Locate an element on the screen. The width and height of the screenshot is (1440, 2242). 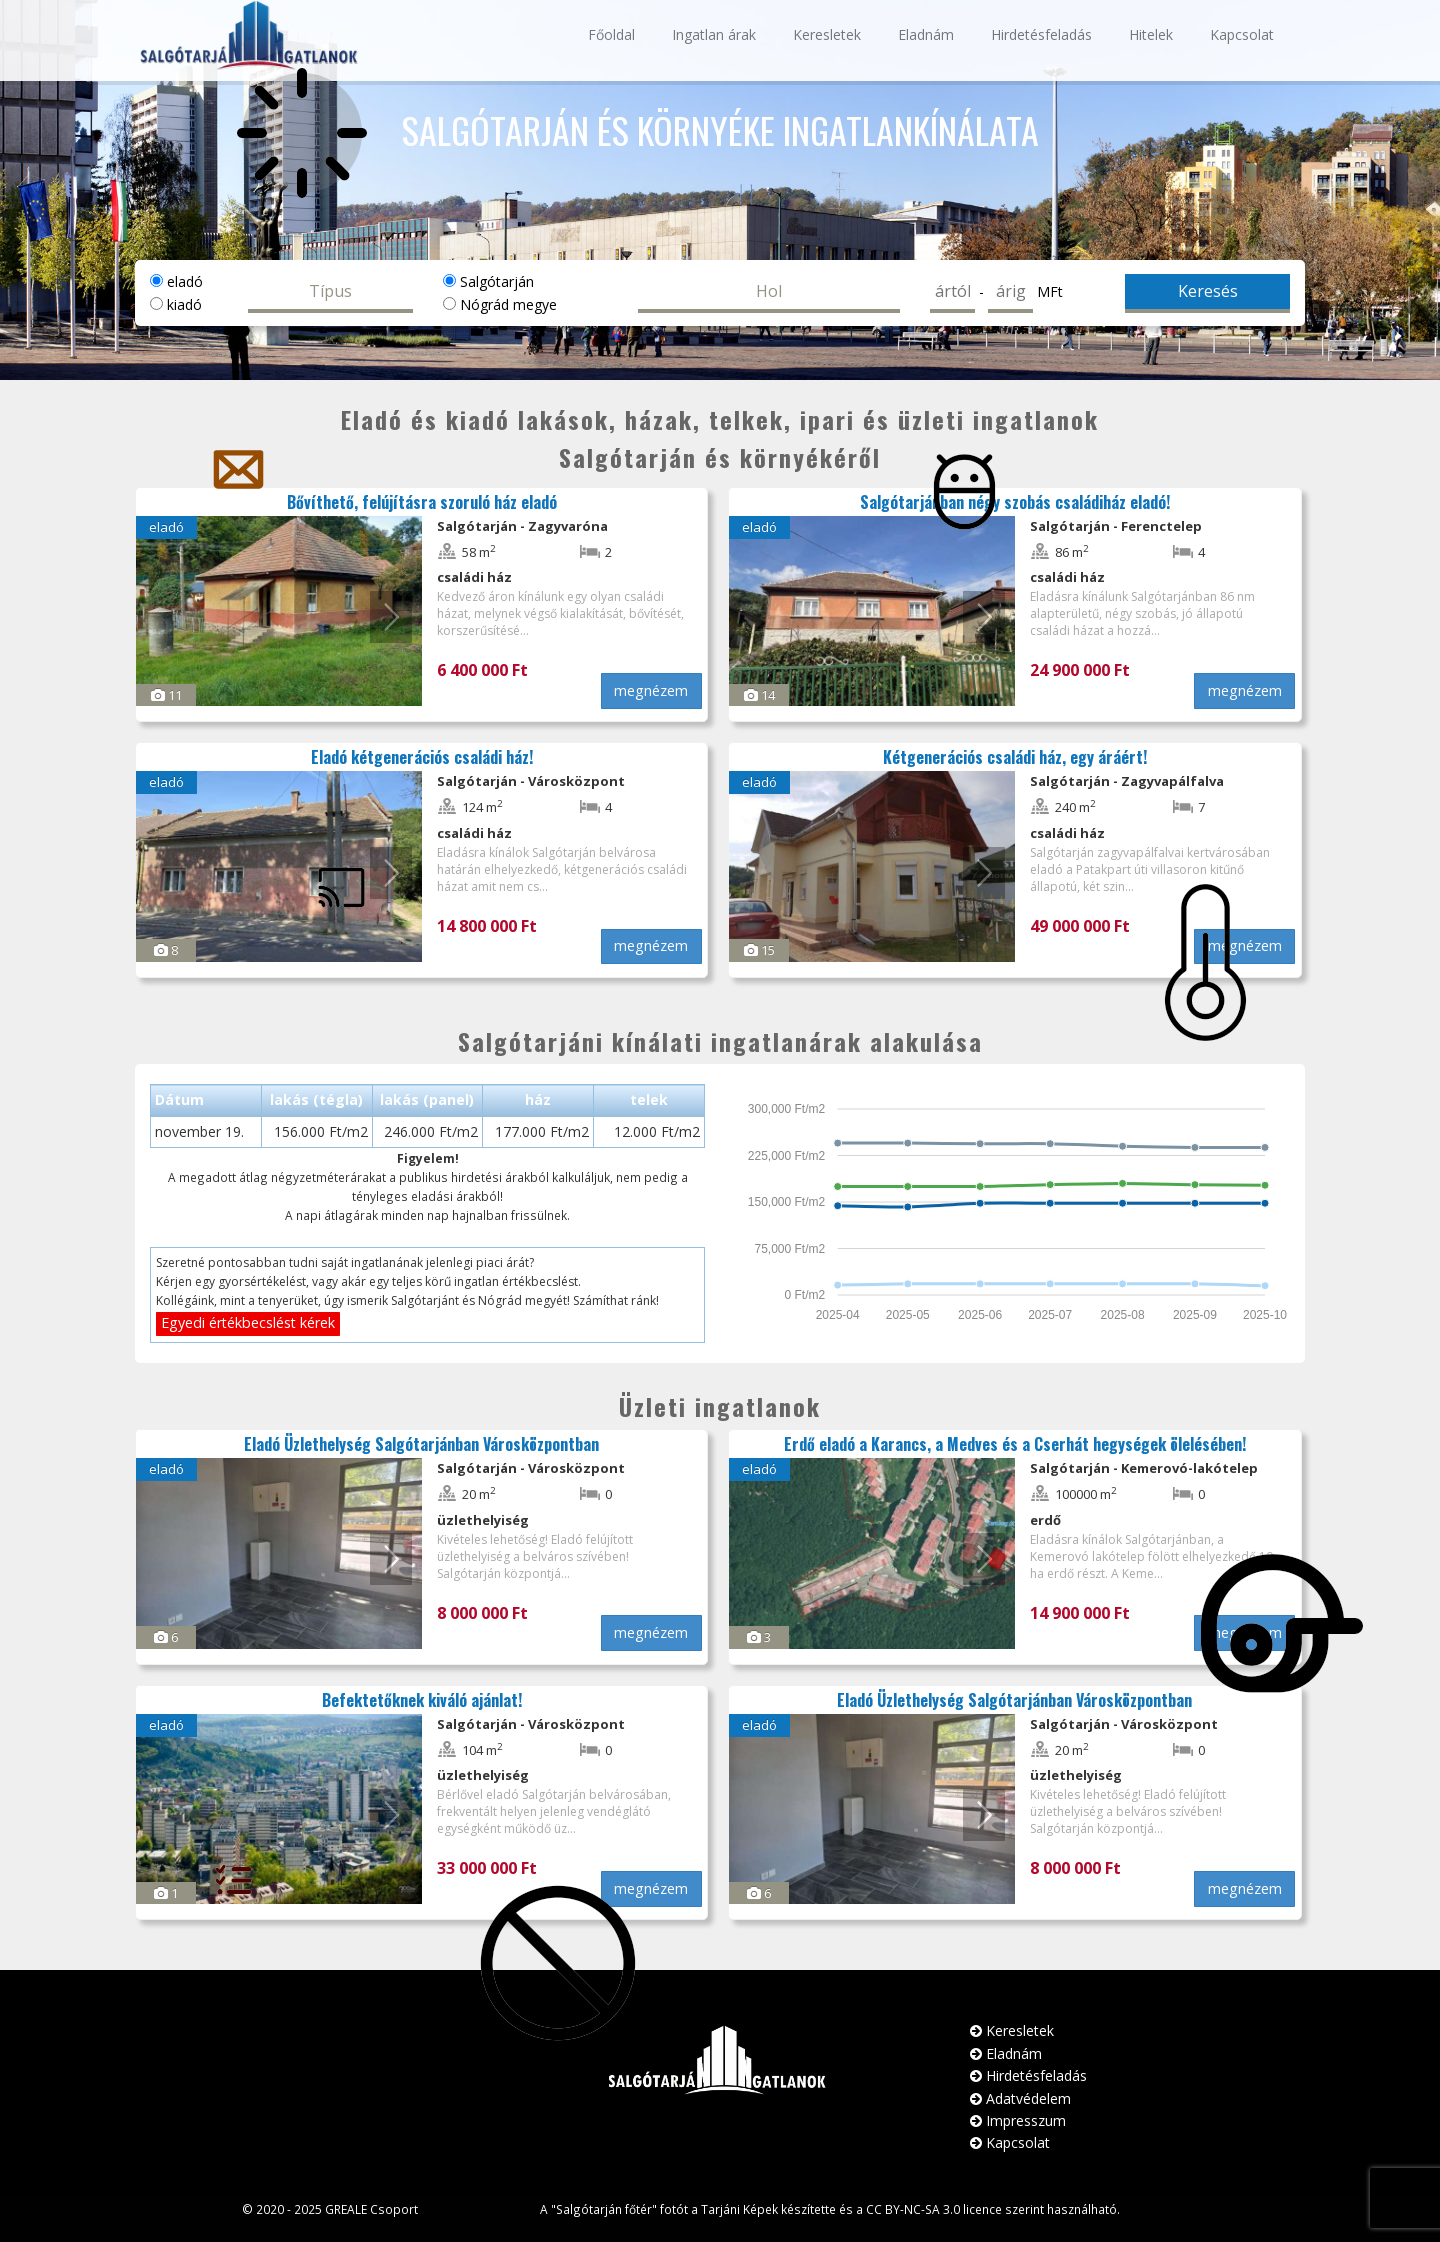
access baseball or sports-related content is located at coordinates (1278, 1626).